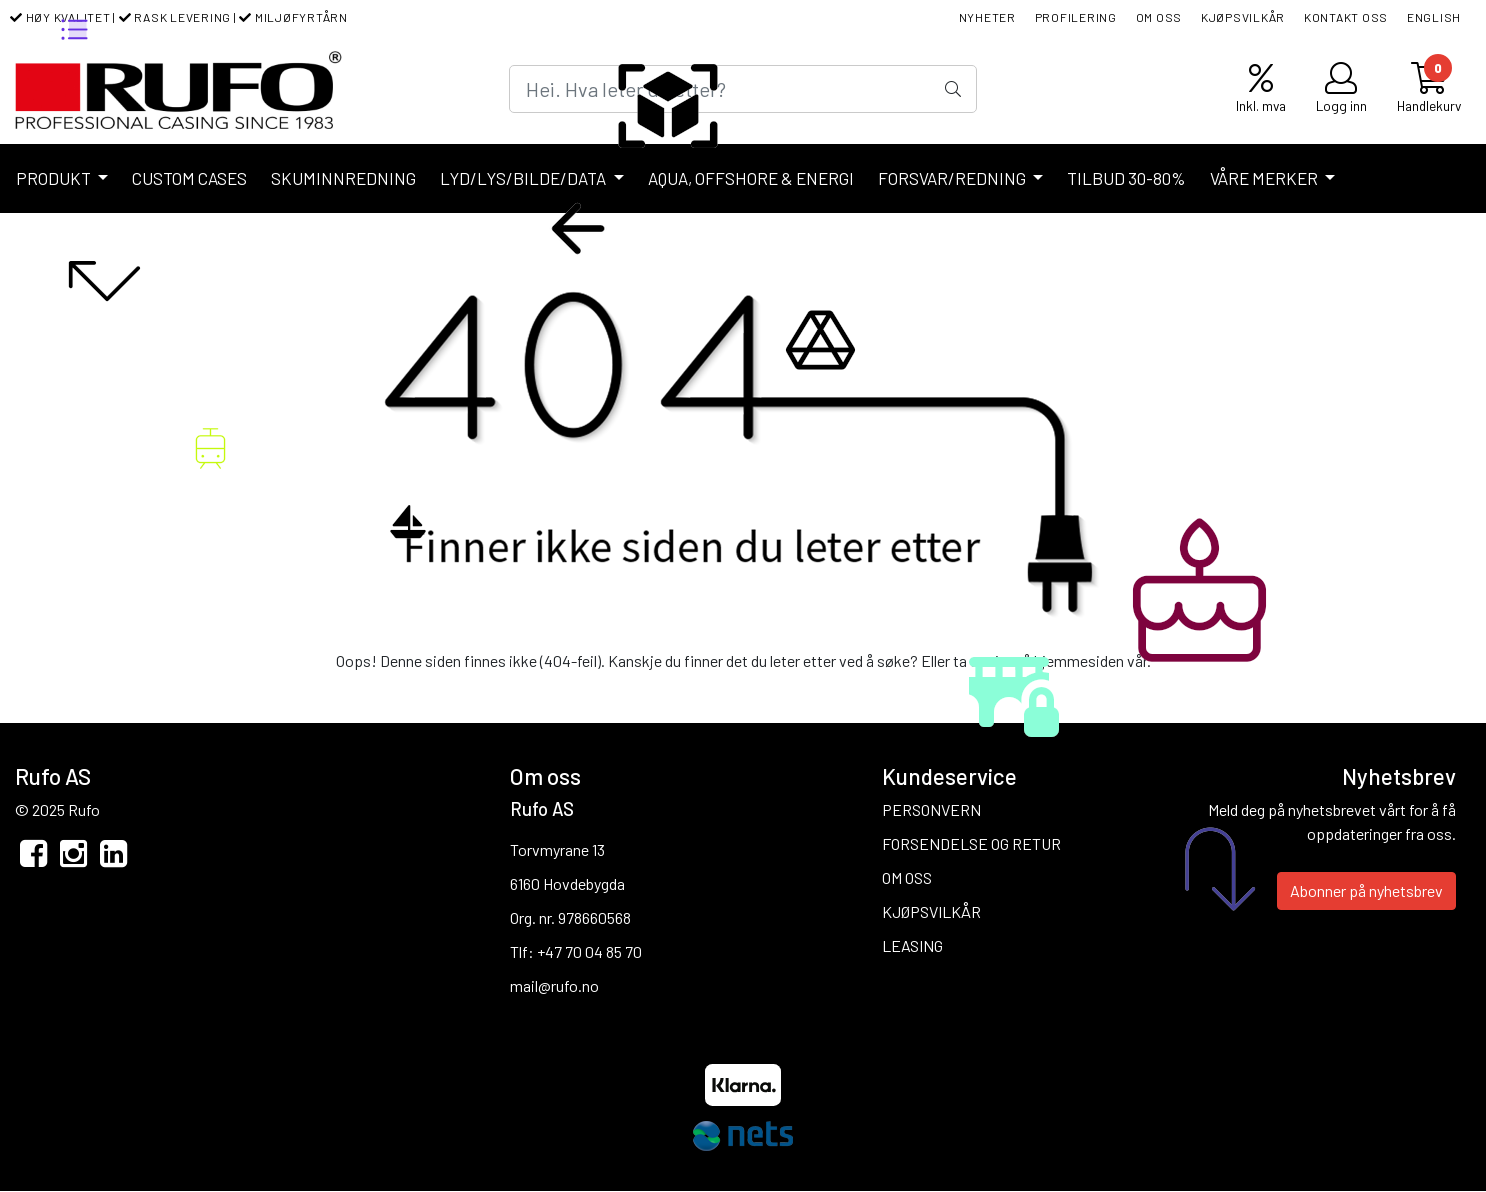 The width and height of the screenshot is (1486, 1192). What do you see at coordinates (1199, 600) in the screenshot?
I see `view birthday or celebration reminders` at bounding box center [1199, 600].